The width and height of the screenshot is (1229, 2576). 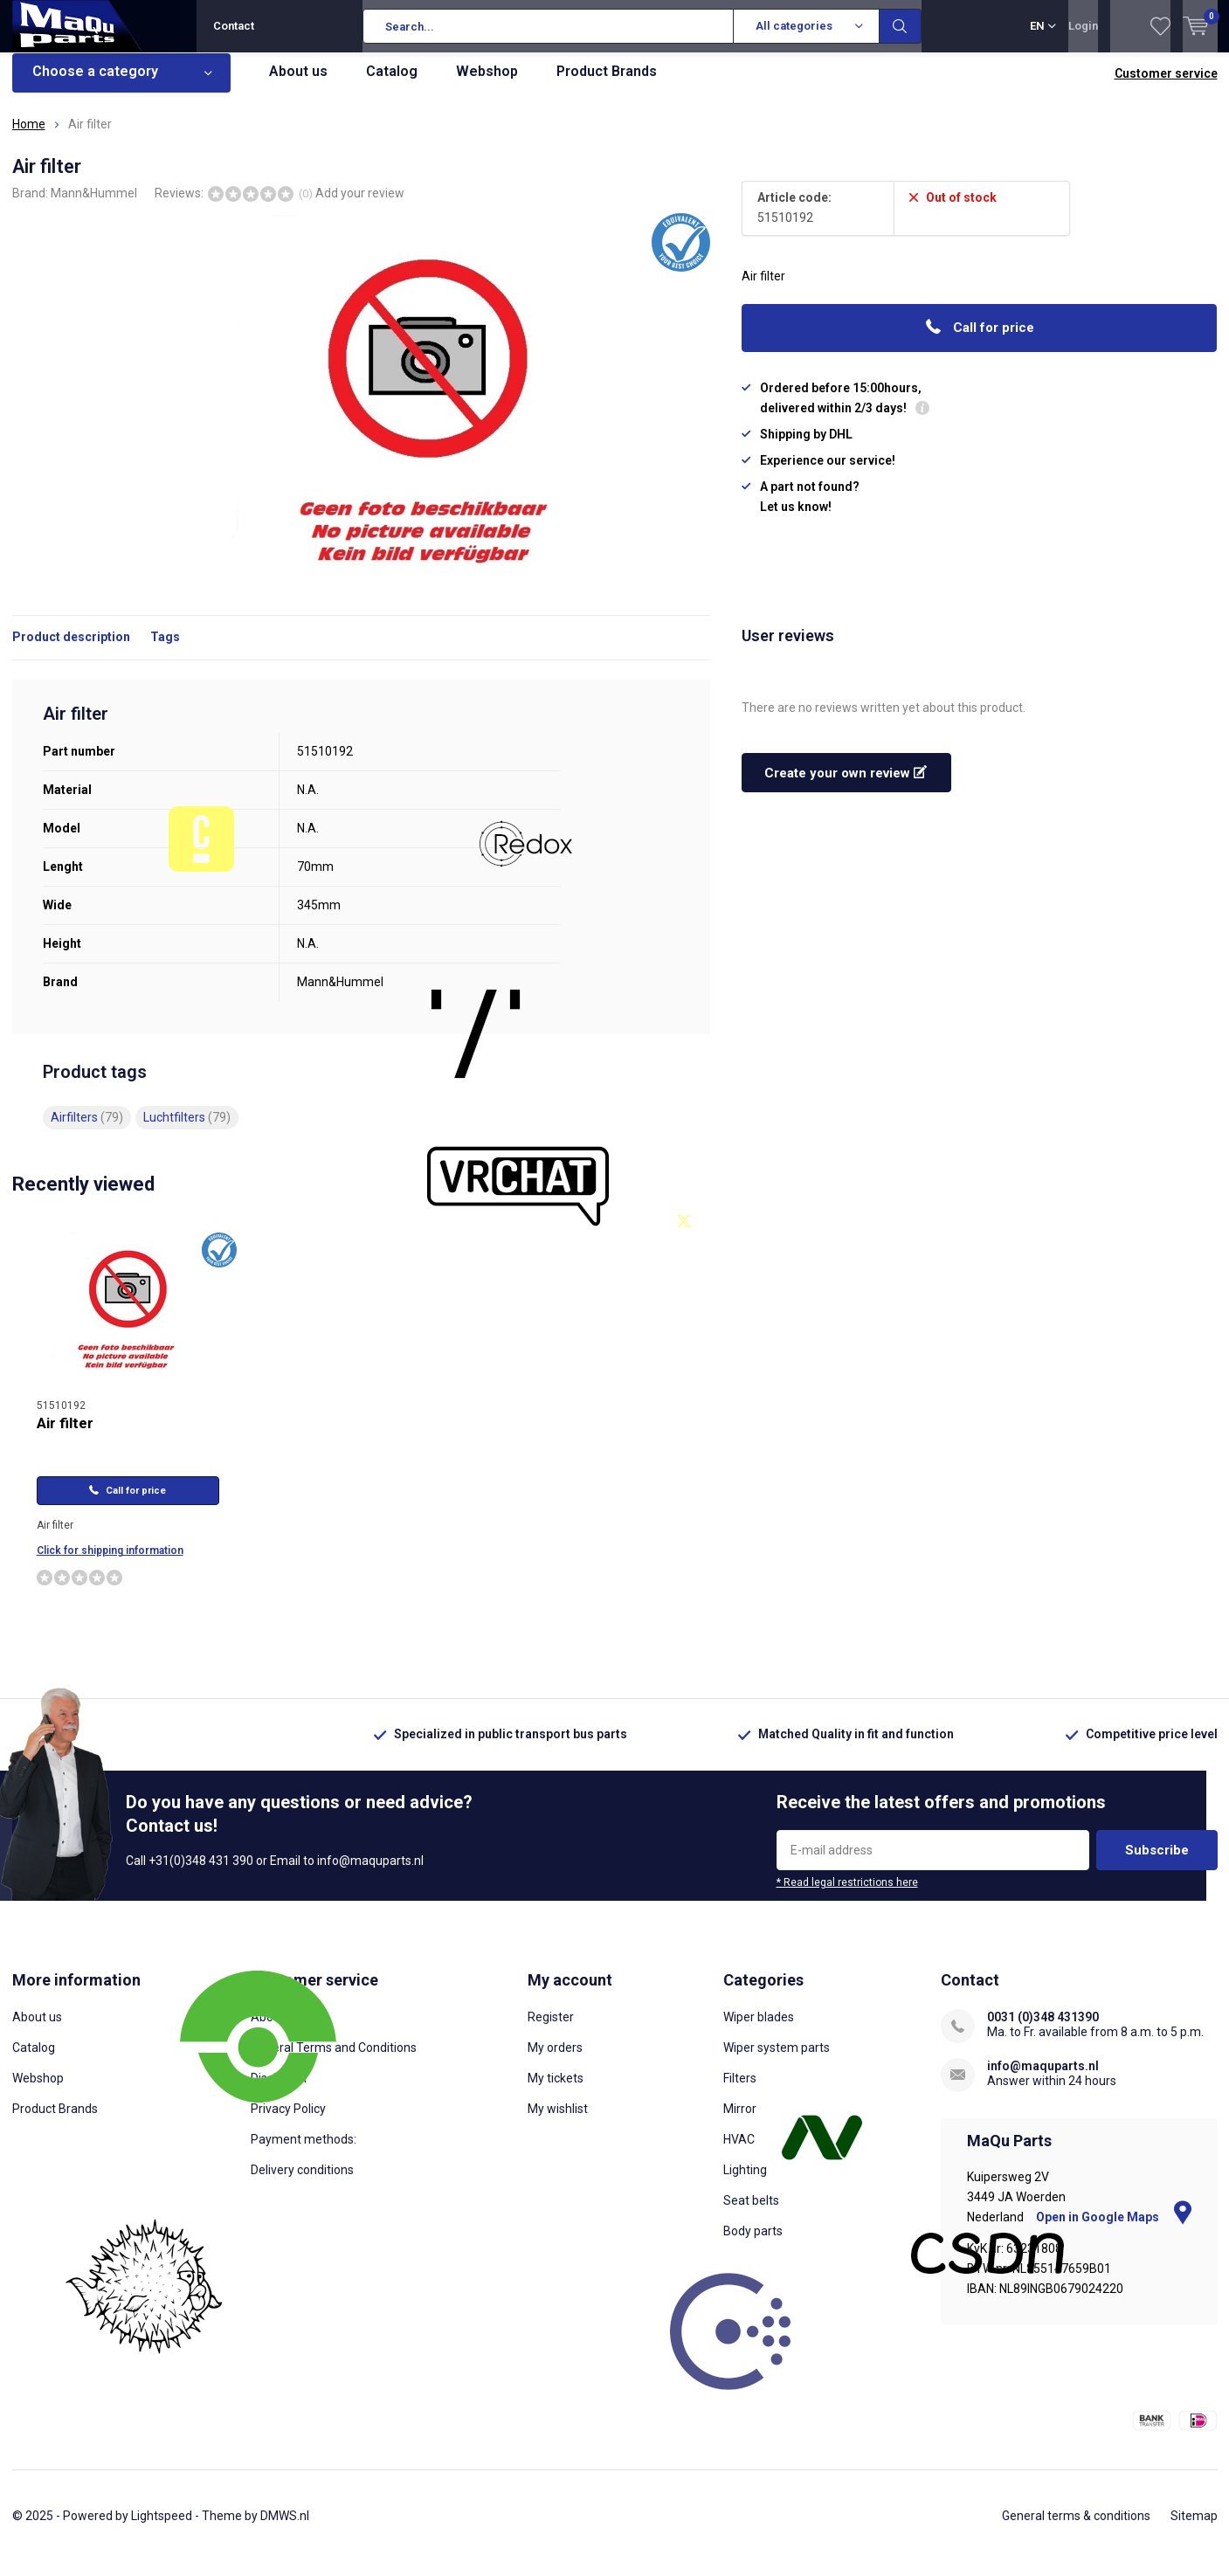 I want to click on camunda platform logo, so click(x=201, y=839).